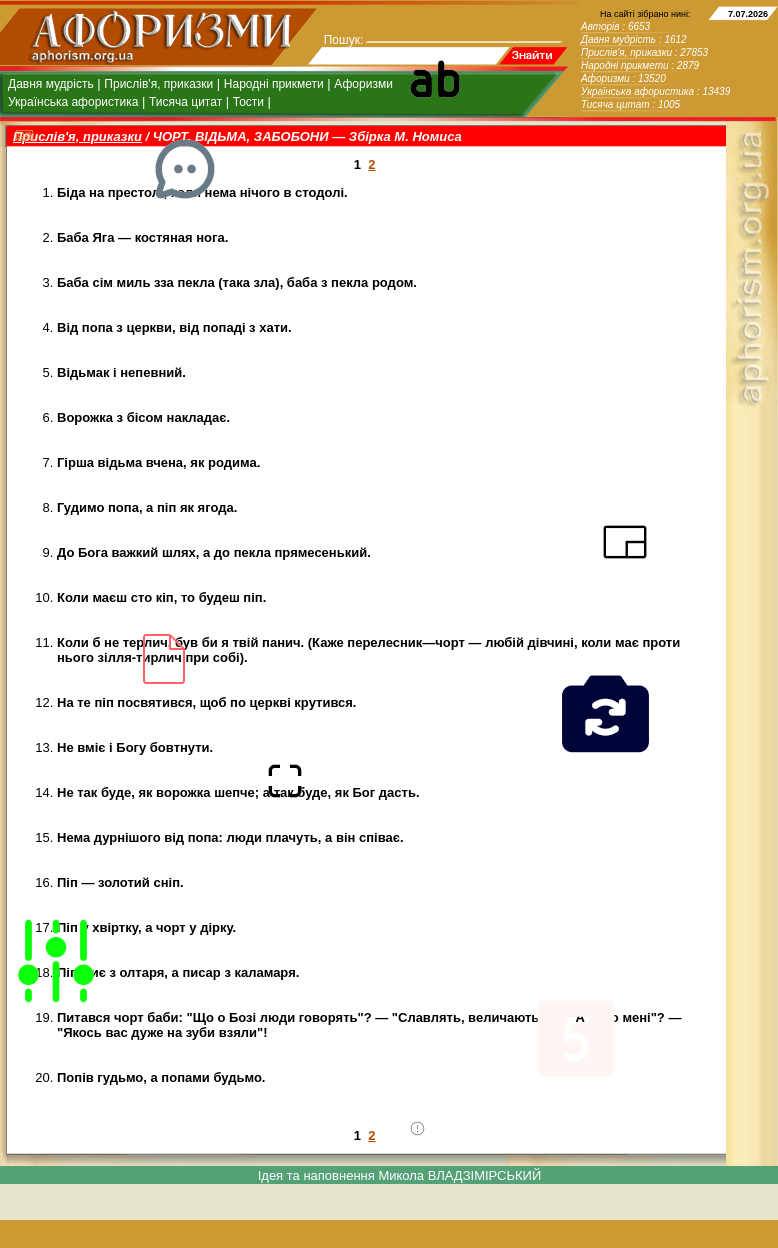  I want to click on scan a QR code or barcode, so click(285, 781).